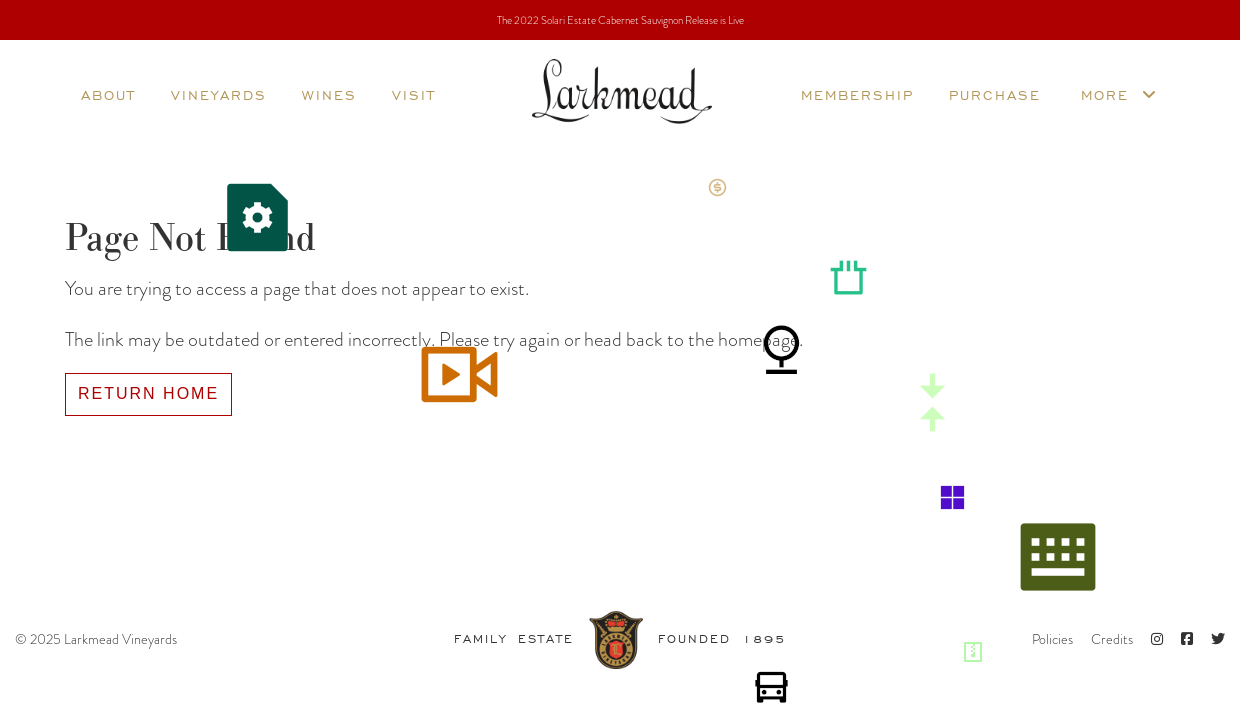  What do you see at coordinates (717, 187) in the screenshot?
I see `view account balance or financial summary` at bounding box center [717, 187].